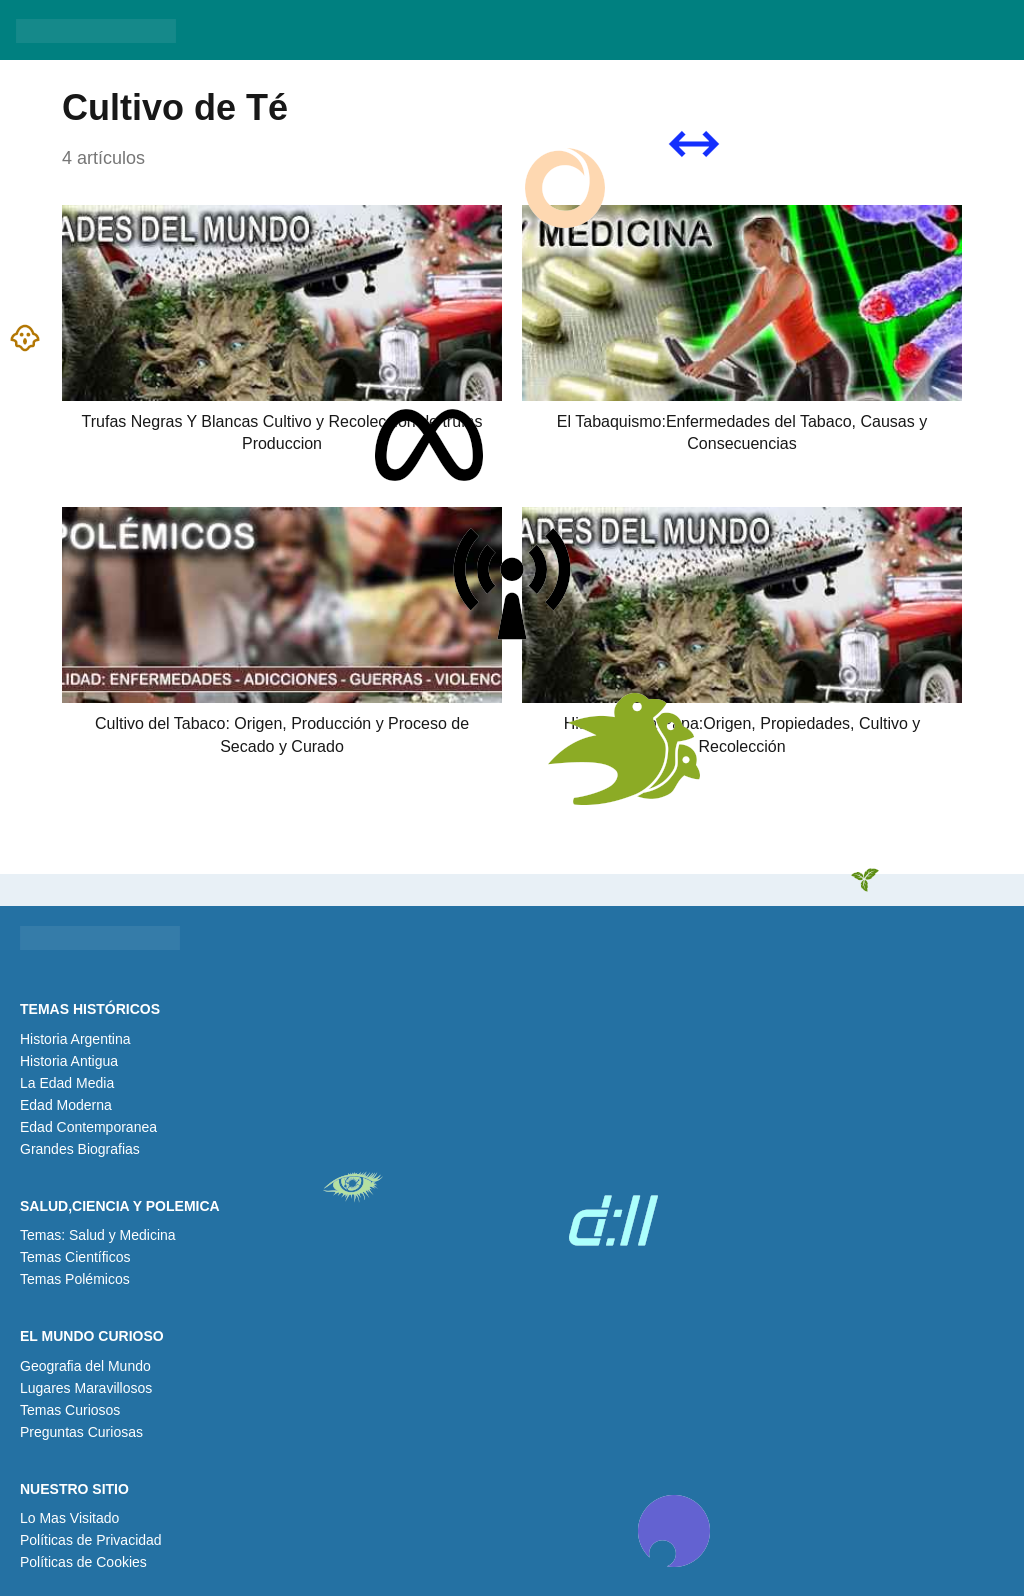 Image resolution: width=1024 pixels, height=1596 pixels. What do you see at coordinates (565, 188) in the screenshot?
I see `singlestore database service` at bounding box center [565, 188].